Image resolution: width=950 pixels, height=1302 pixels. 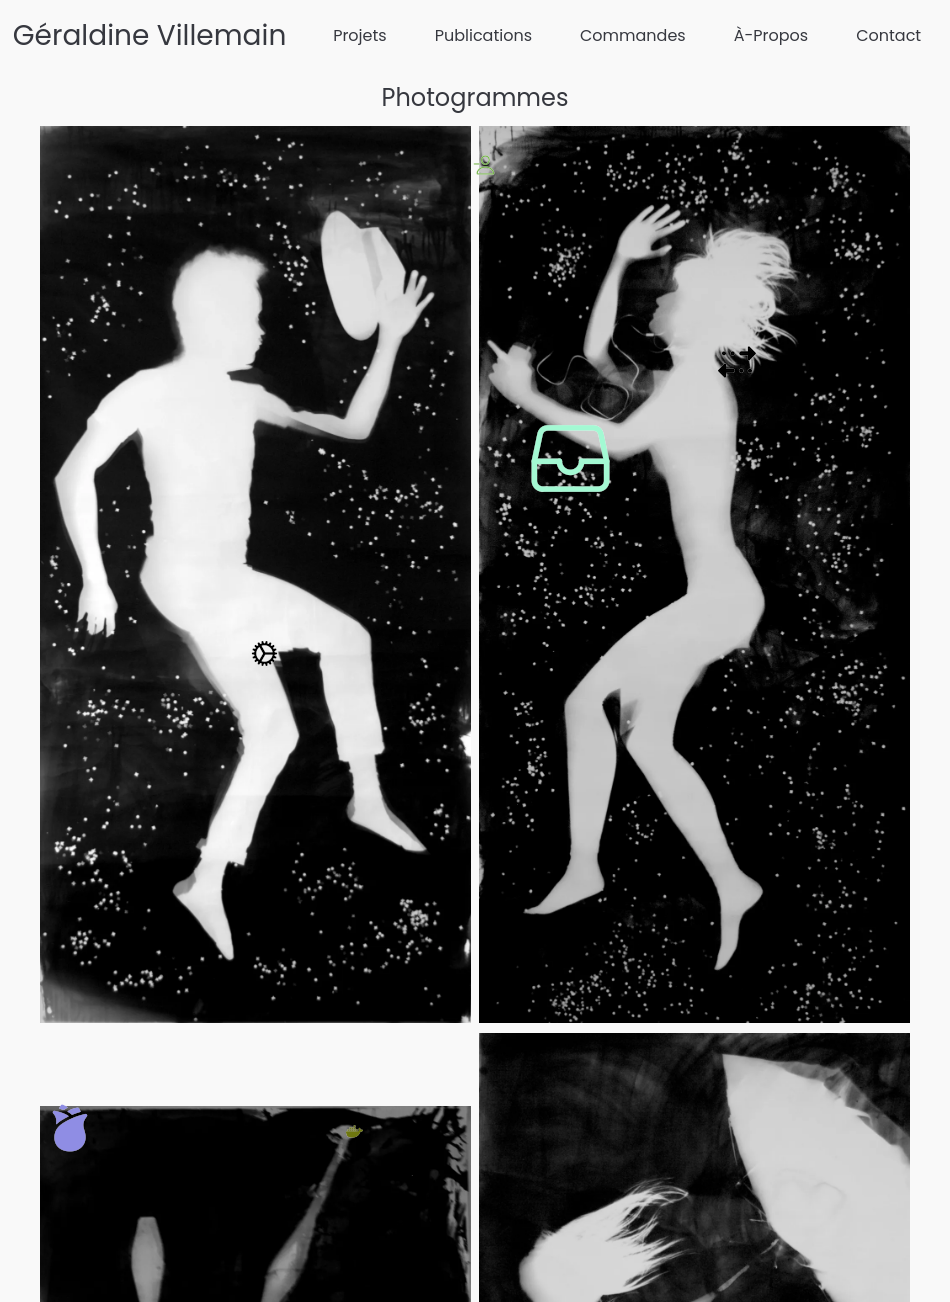 What do you see at coordinates (737, 362) in the screenshot?
I see `view multiple stops on a route` at bounding box center [737, 362].